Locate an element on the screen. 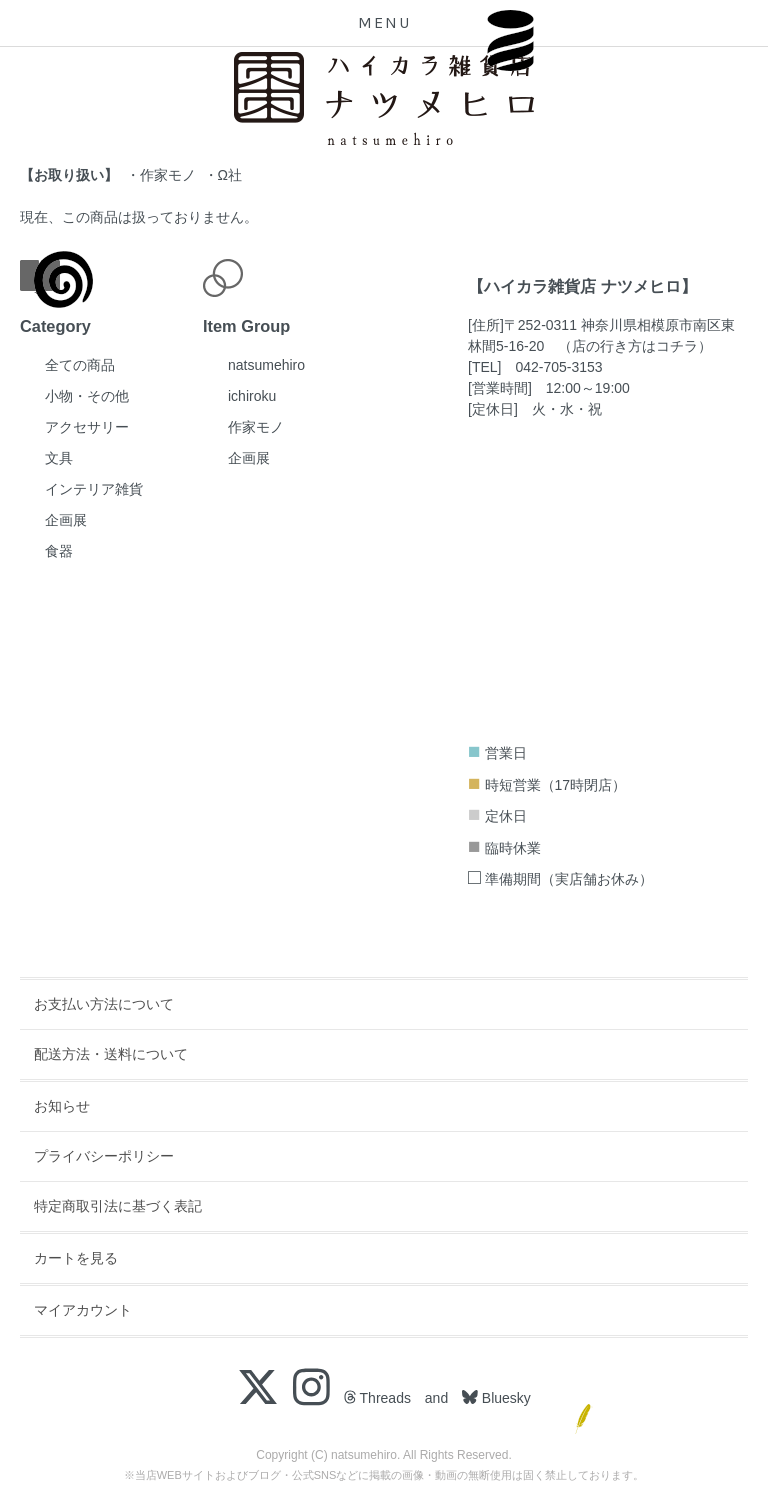  visit dreamstime stock photography website is located at coordinates (63, 279).